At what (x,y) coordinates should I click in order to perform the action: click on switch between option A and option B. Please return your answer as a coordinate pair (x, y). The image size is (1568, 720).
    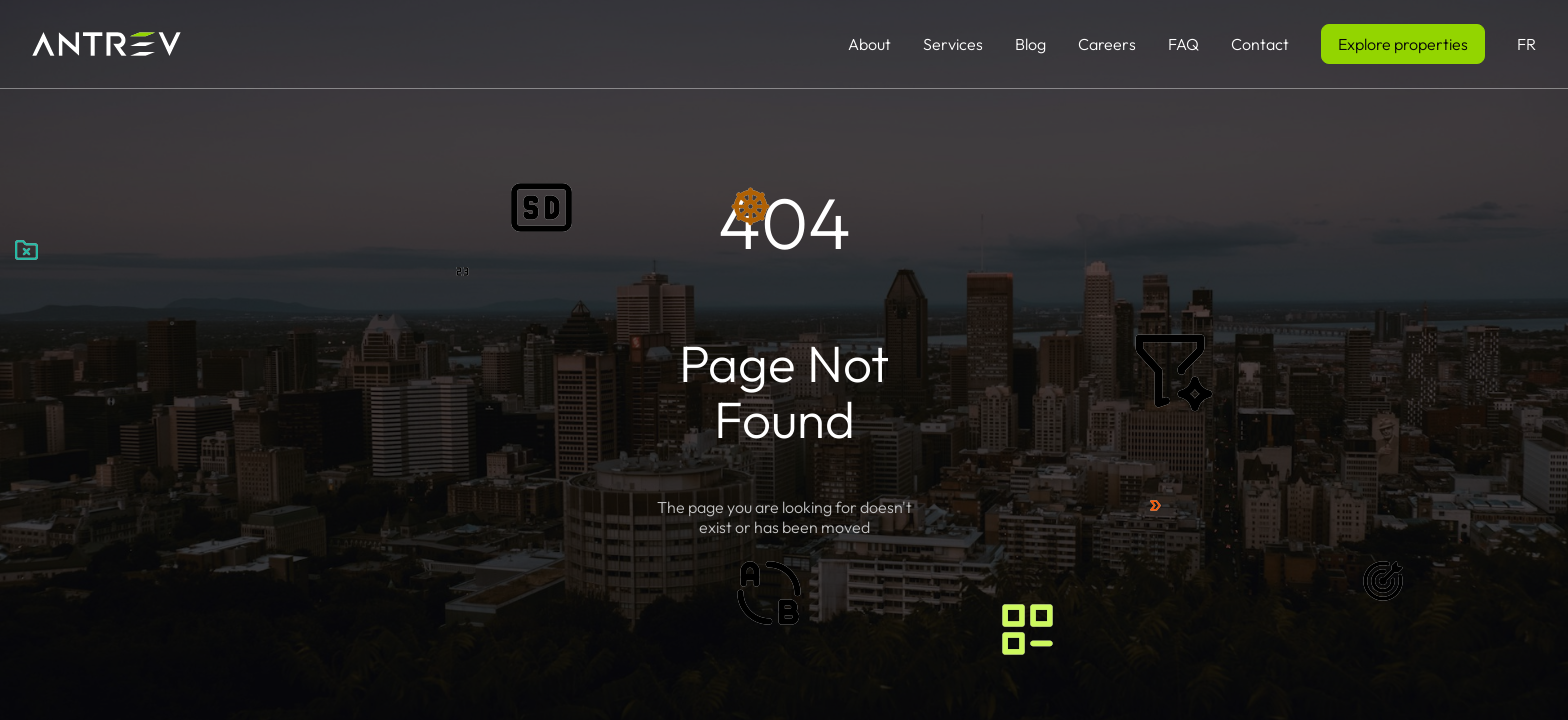
    Looking at the image, I should click on (769, 593).